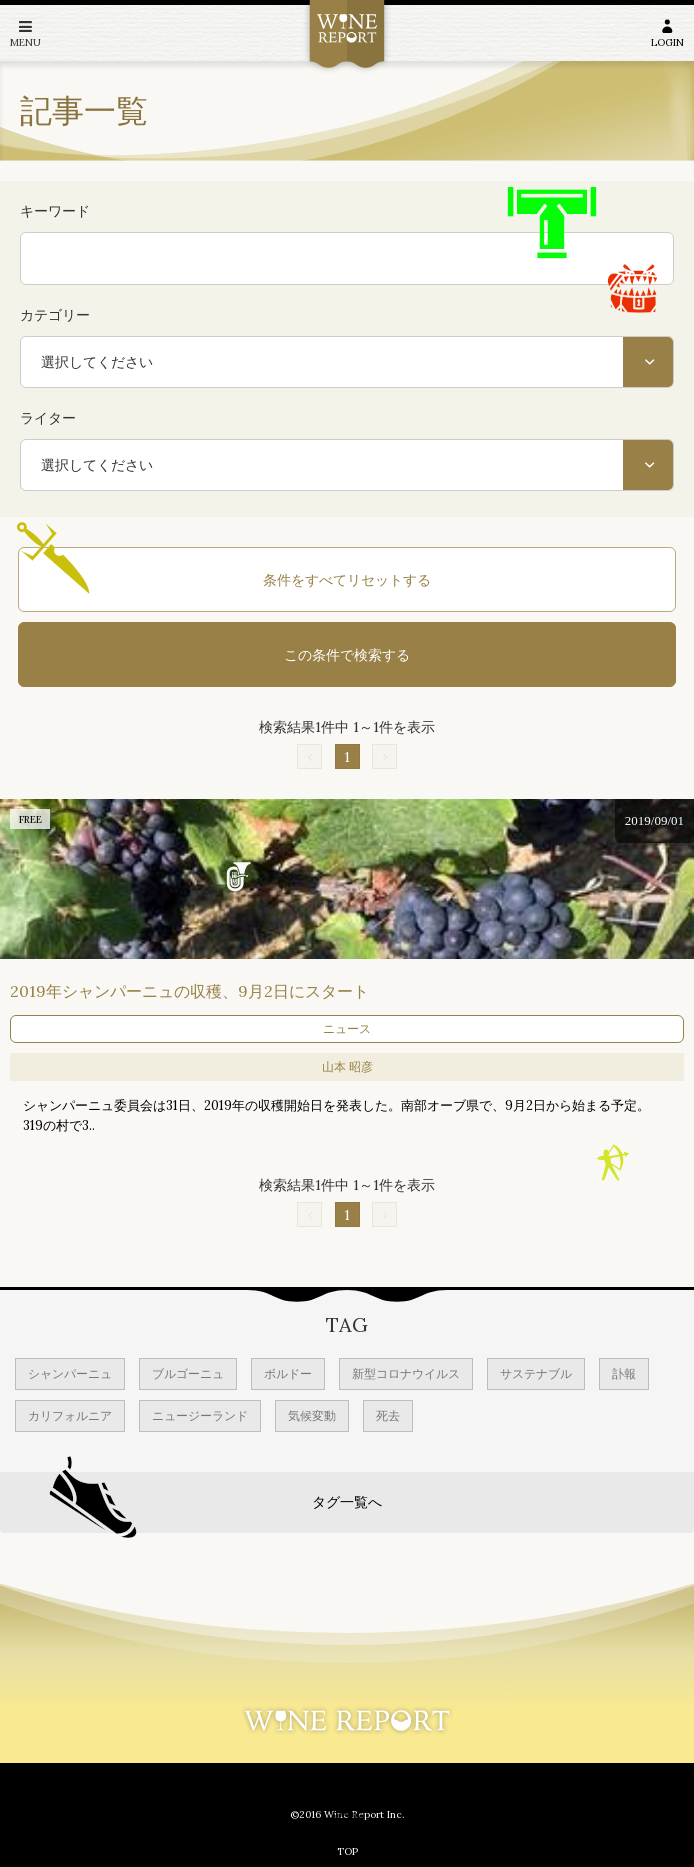  I want to click on a trapped or dangerous treasure chest in a game, so click(632, 288).